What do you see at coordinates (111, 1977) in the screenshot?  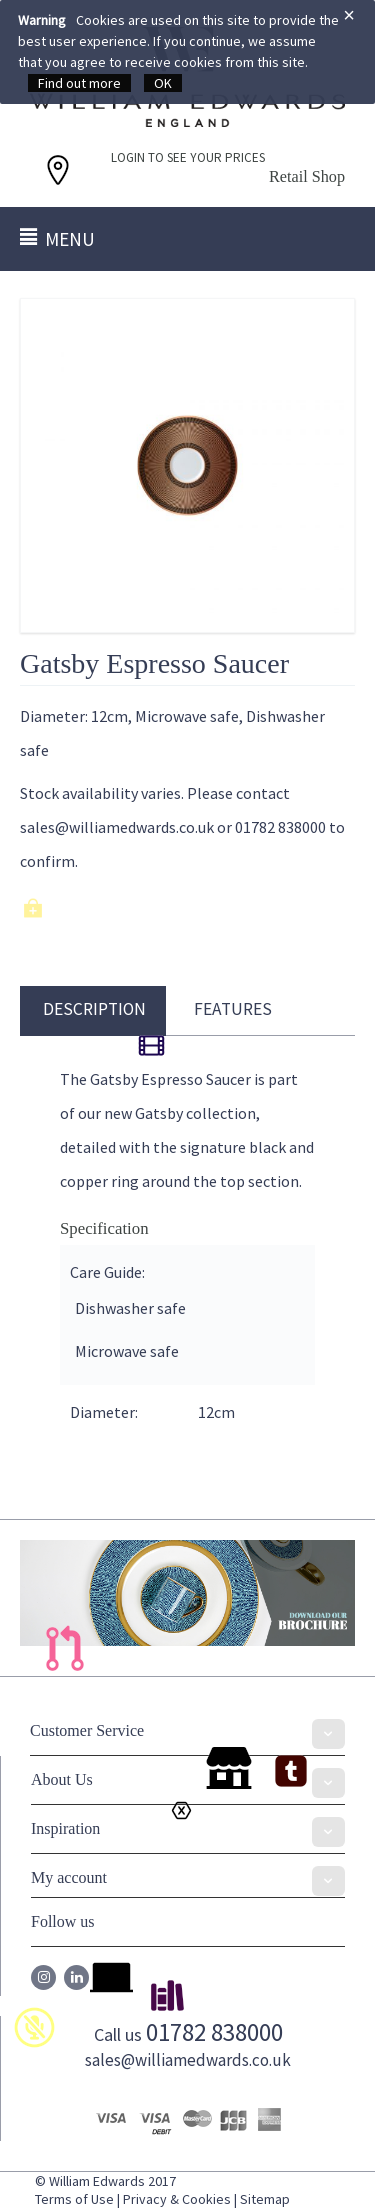 I see `switch to desktop view` at bounding box center [111, 1977].